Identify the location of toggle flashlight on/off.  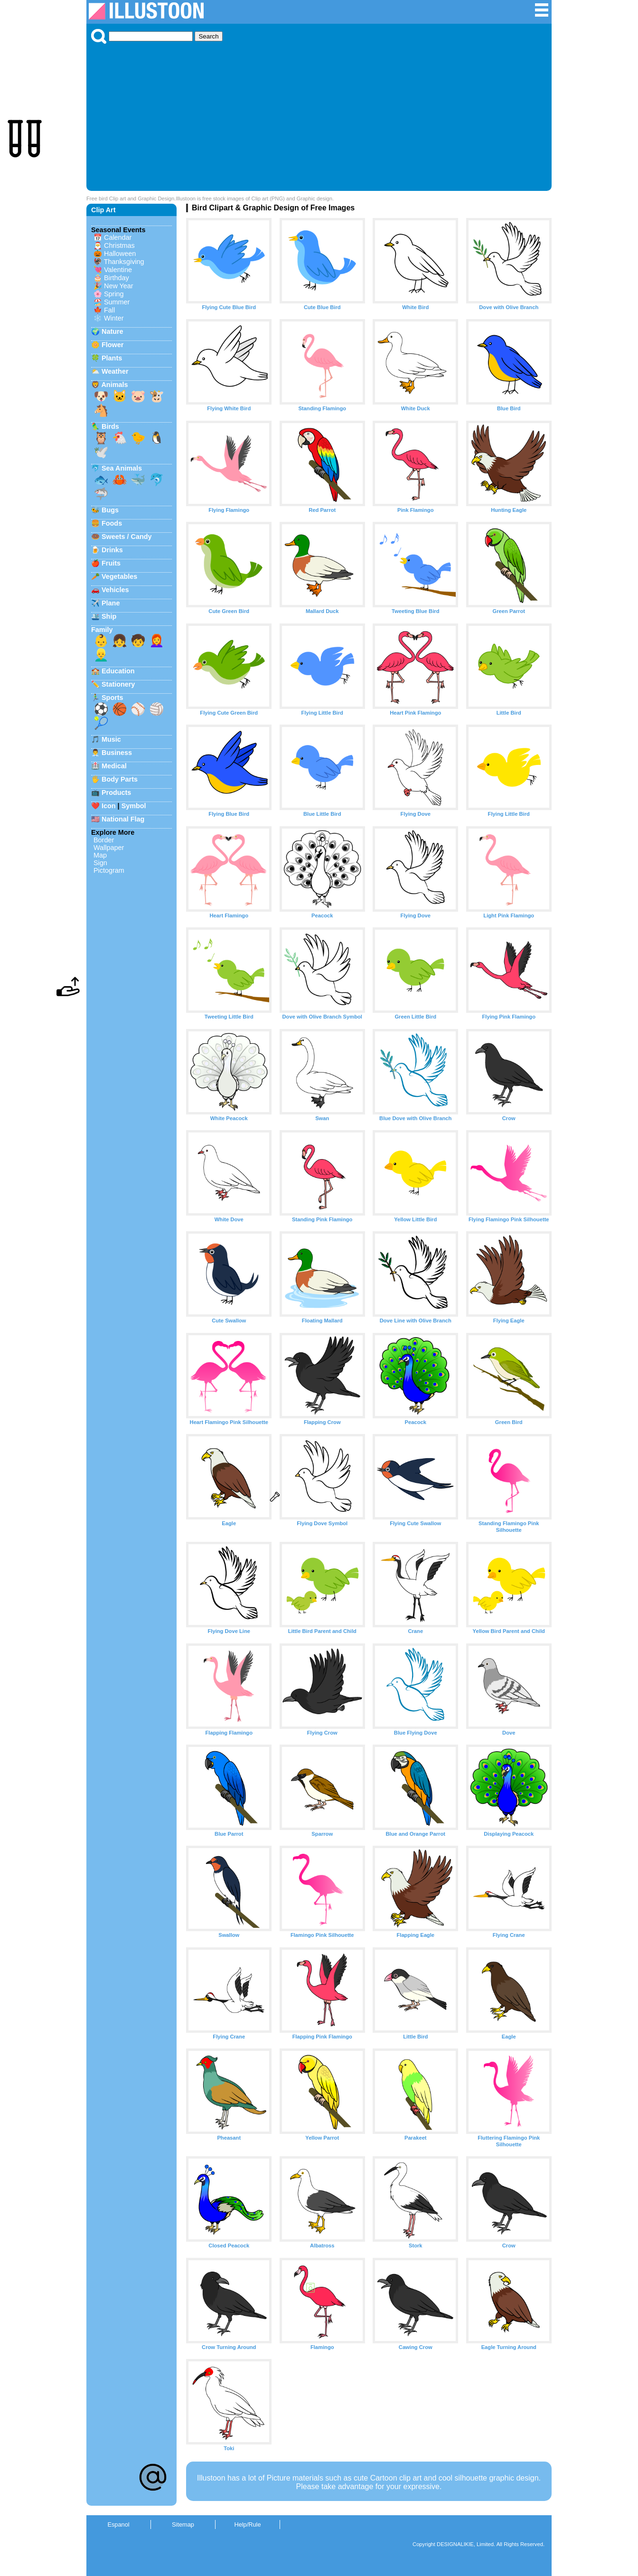
(275, 1497).